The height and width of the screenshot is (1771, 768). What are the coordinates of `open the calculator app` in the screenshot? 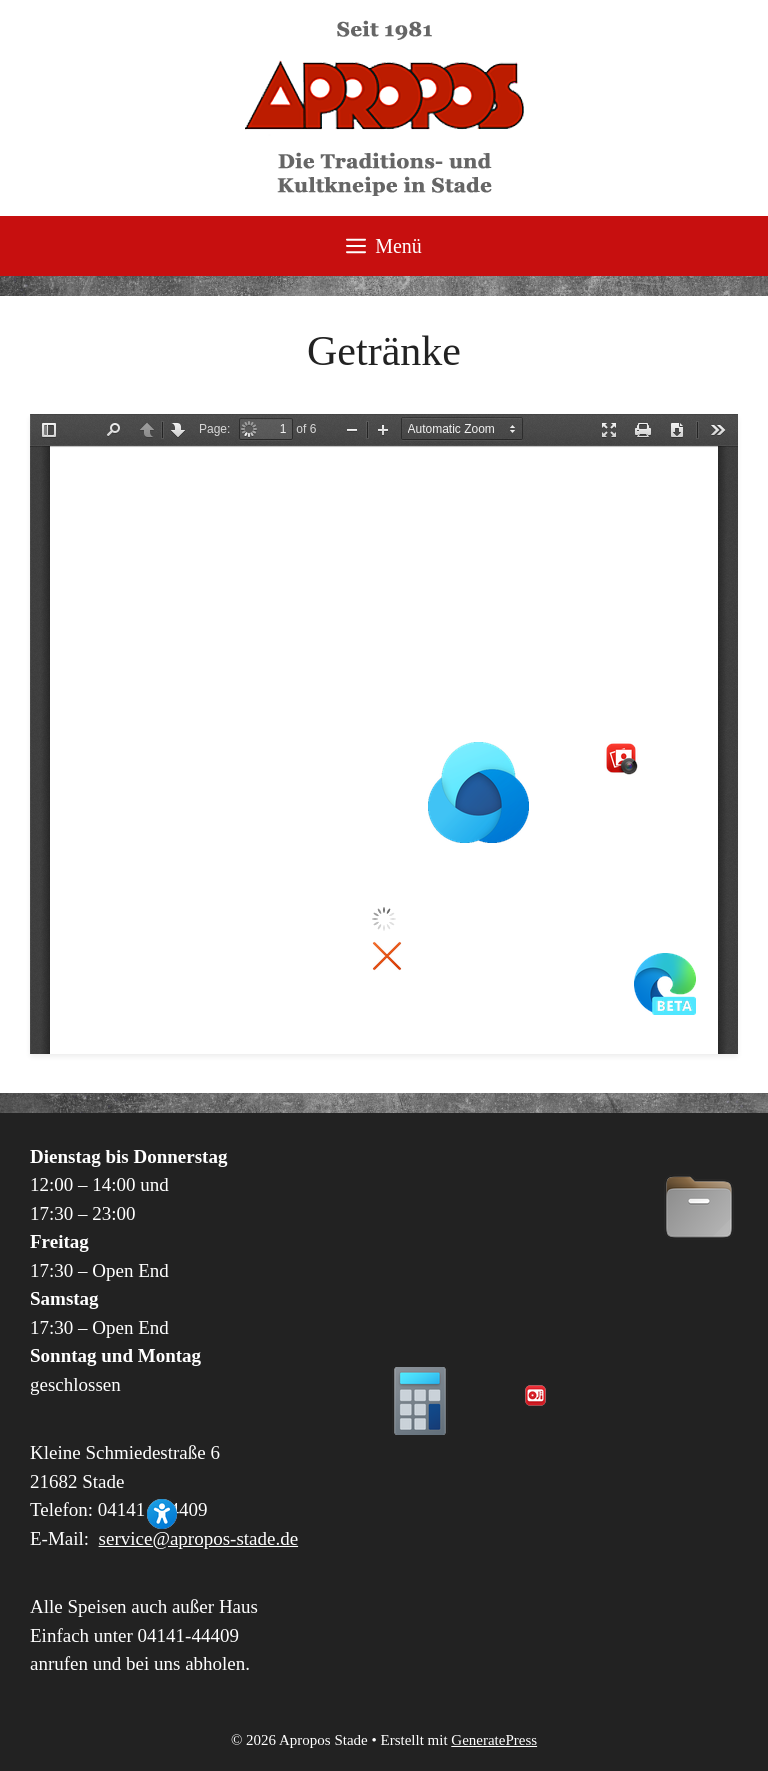 It's located at (420, 1401).